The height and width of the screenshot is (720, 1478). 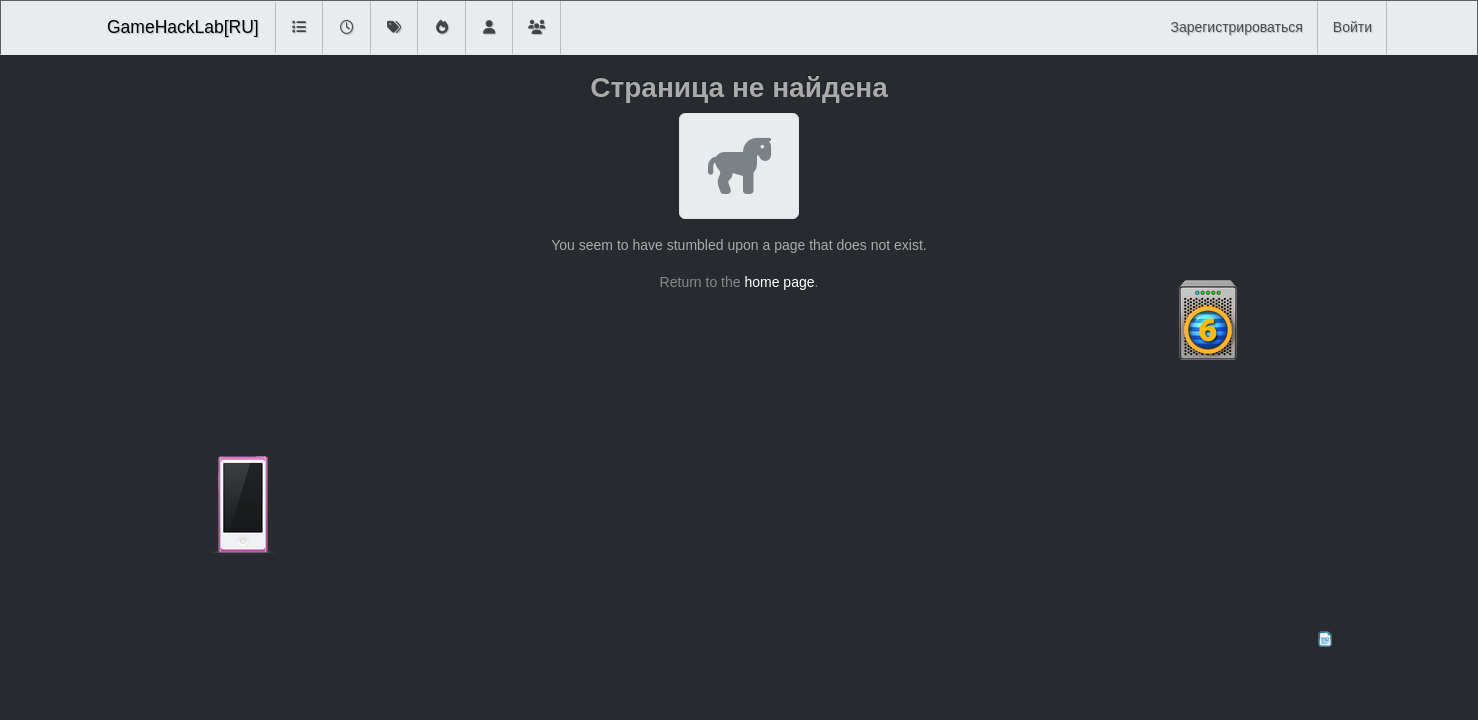 What do you see at coordinates (1325, 639) in the screenshot?
I see `libreoffice writer text template file` at bounding box center [1325, 639].